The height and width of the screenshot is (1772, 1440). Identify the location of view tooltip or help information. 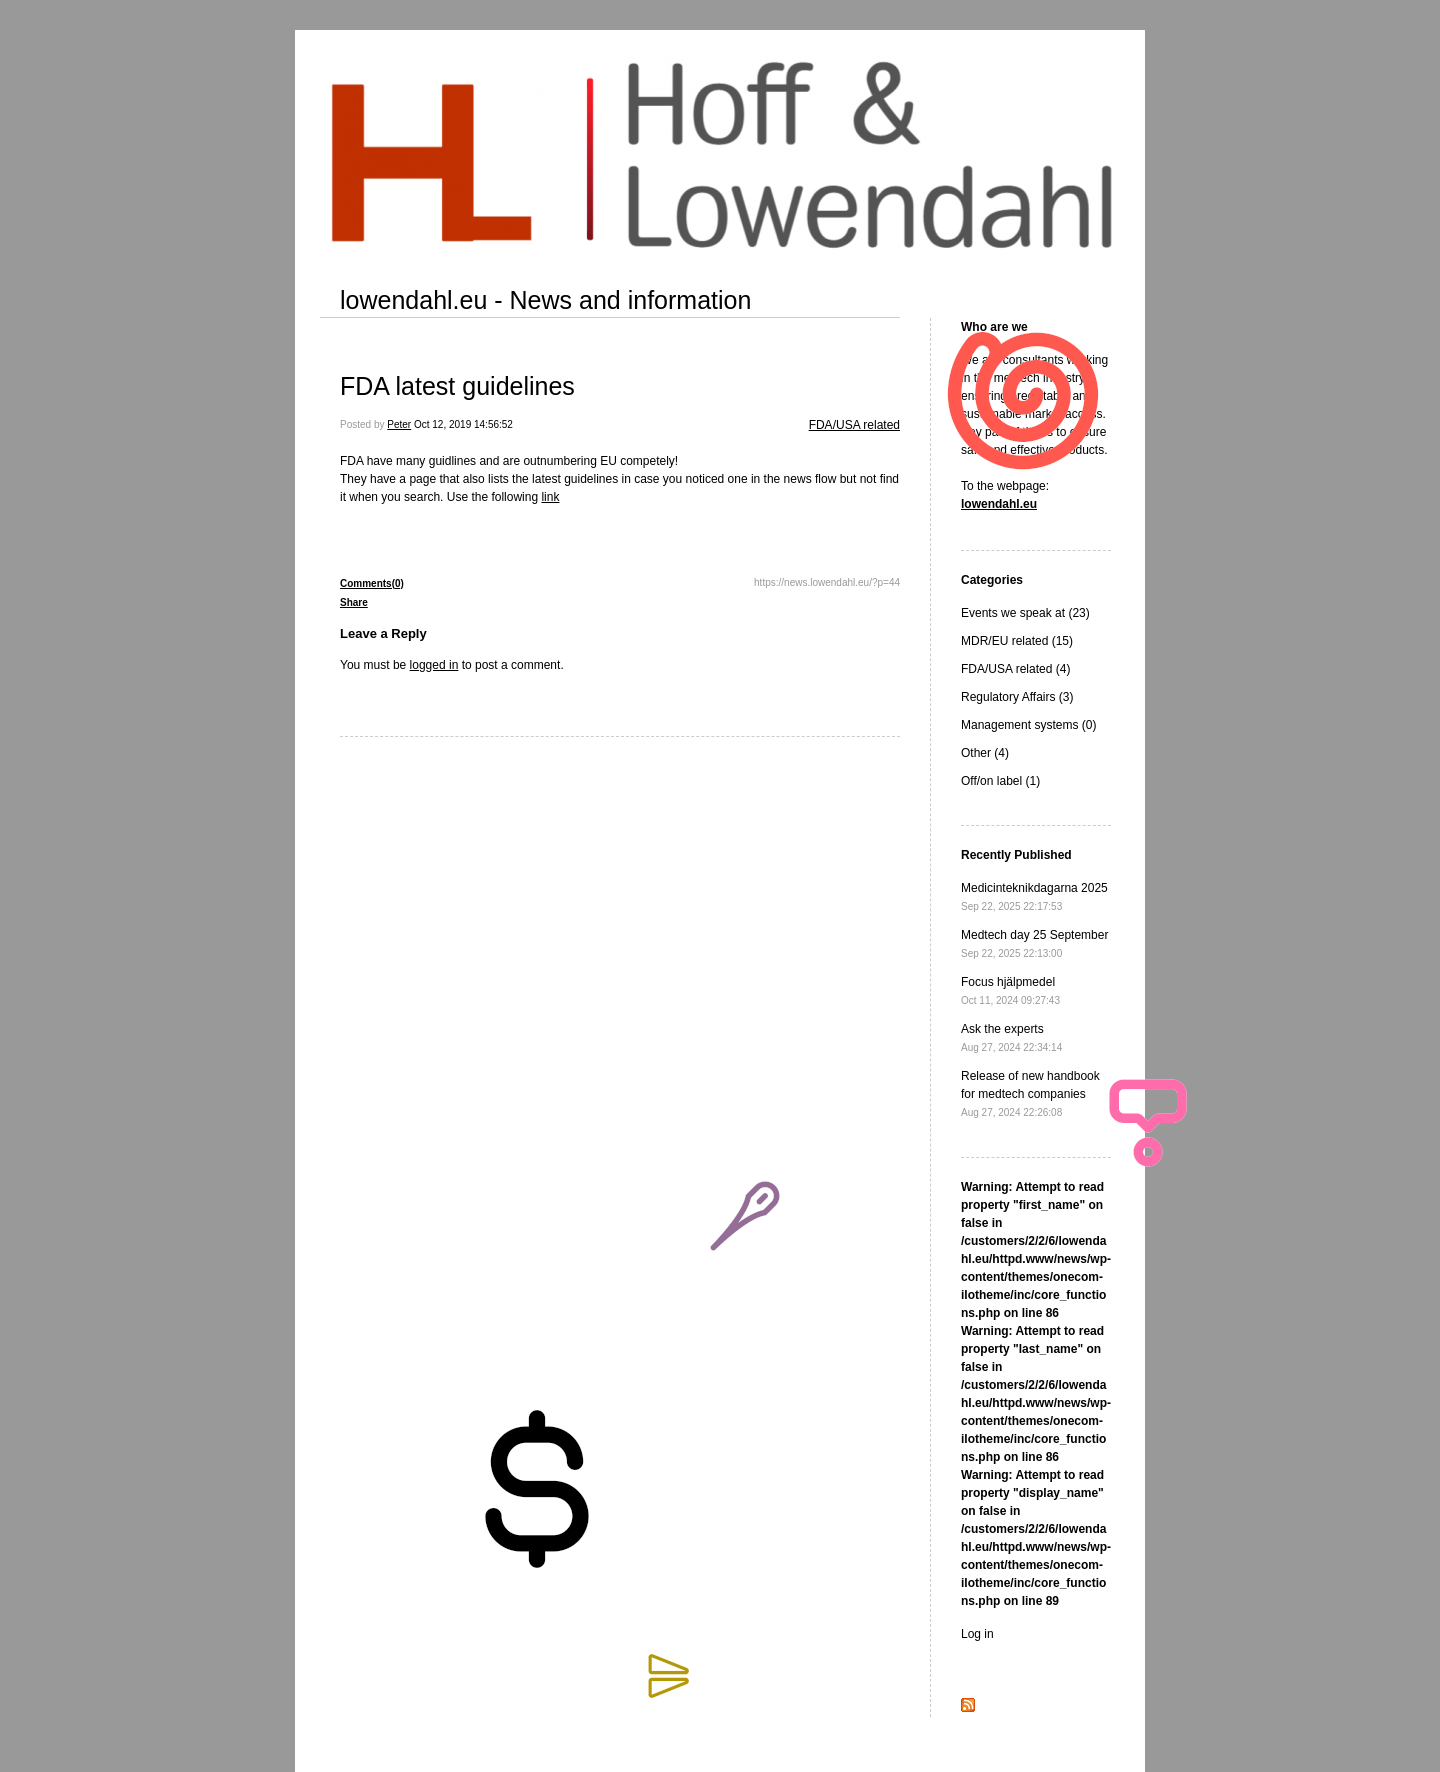
(1148, 1123).